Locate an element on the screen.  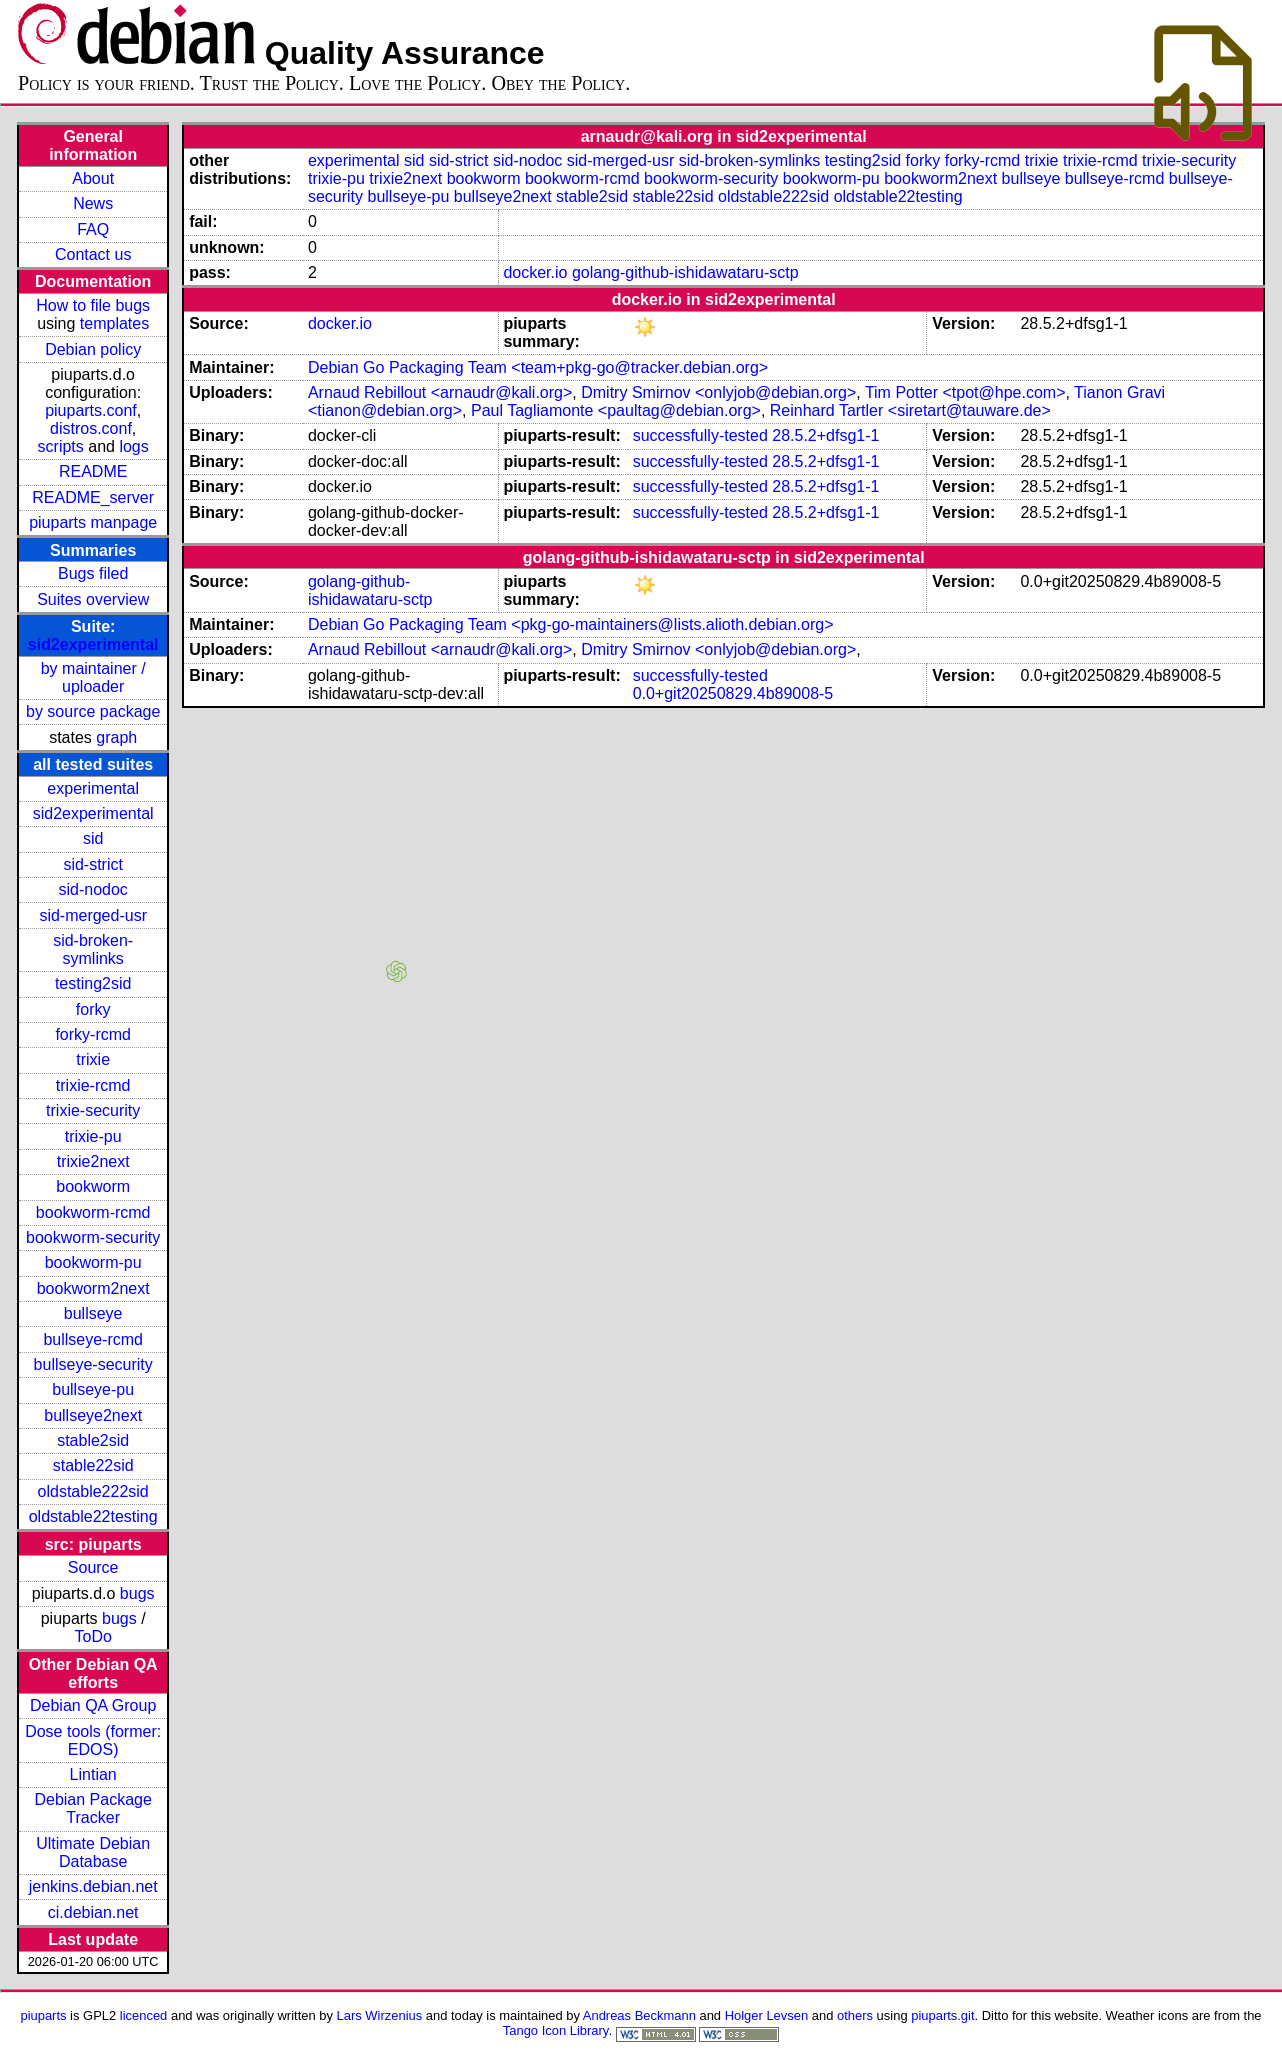
open OpenAI or ChatGPT app is located at coordinates (396, 971).